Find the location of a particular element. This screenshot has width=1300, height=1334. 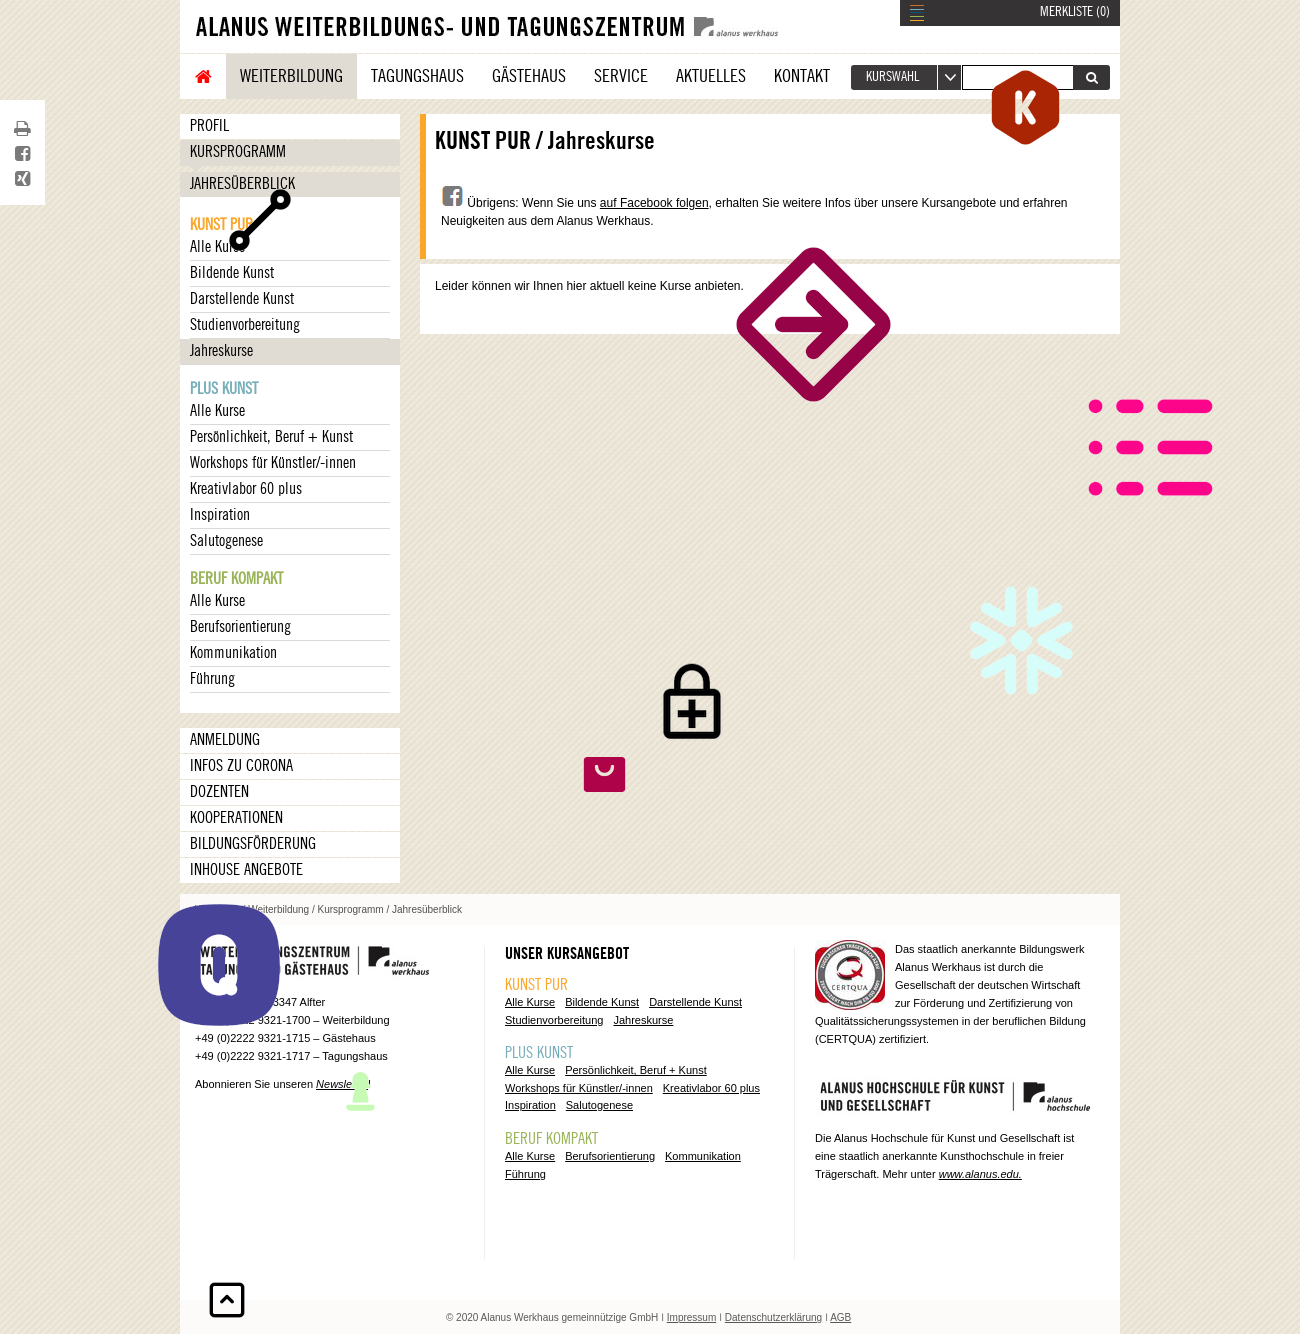

indicates a keyboard shortcut or hotkey is located at coordinates (1025, 107).